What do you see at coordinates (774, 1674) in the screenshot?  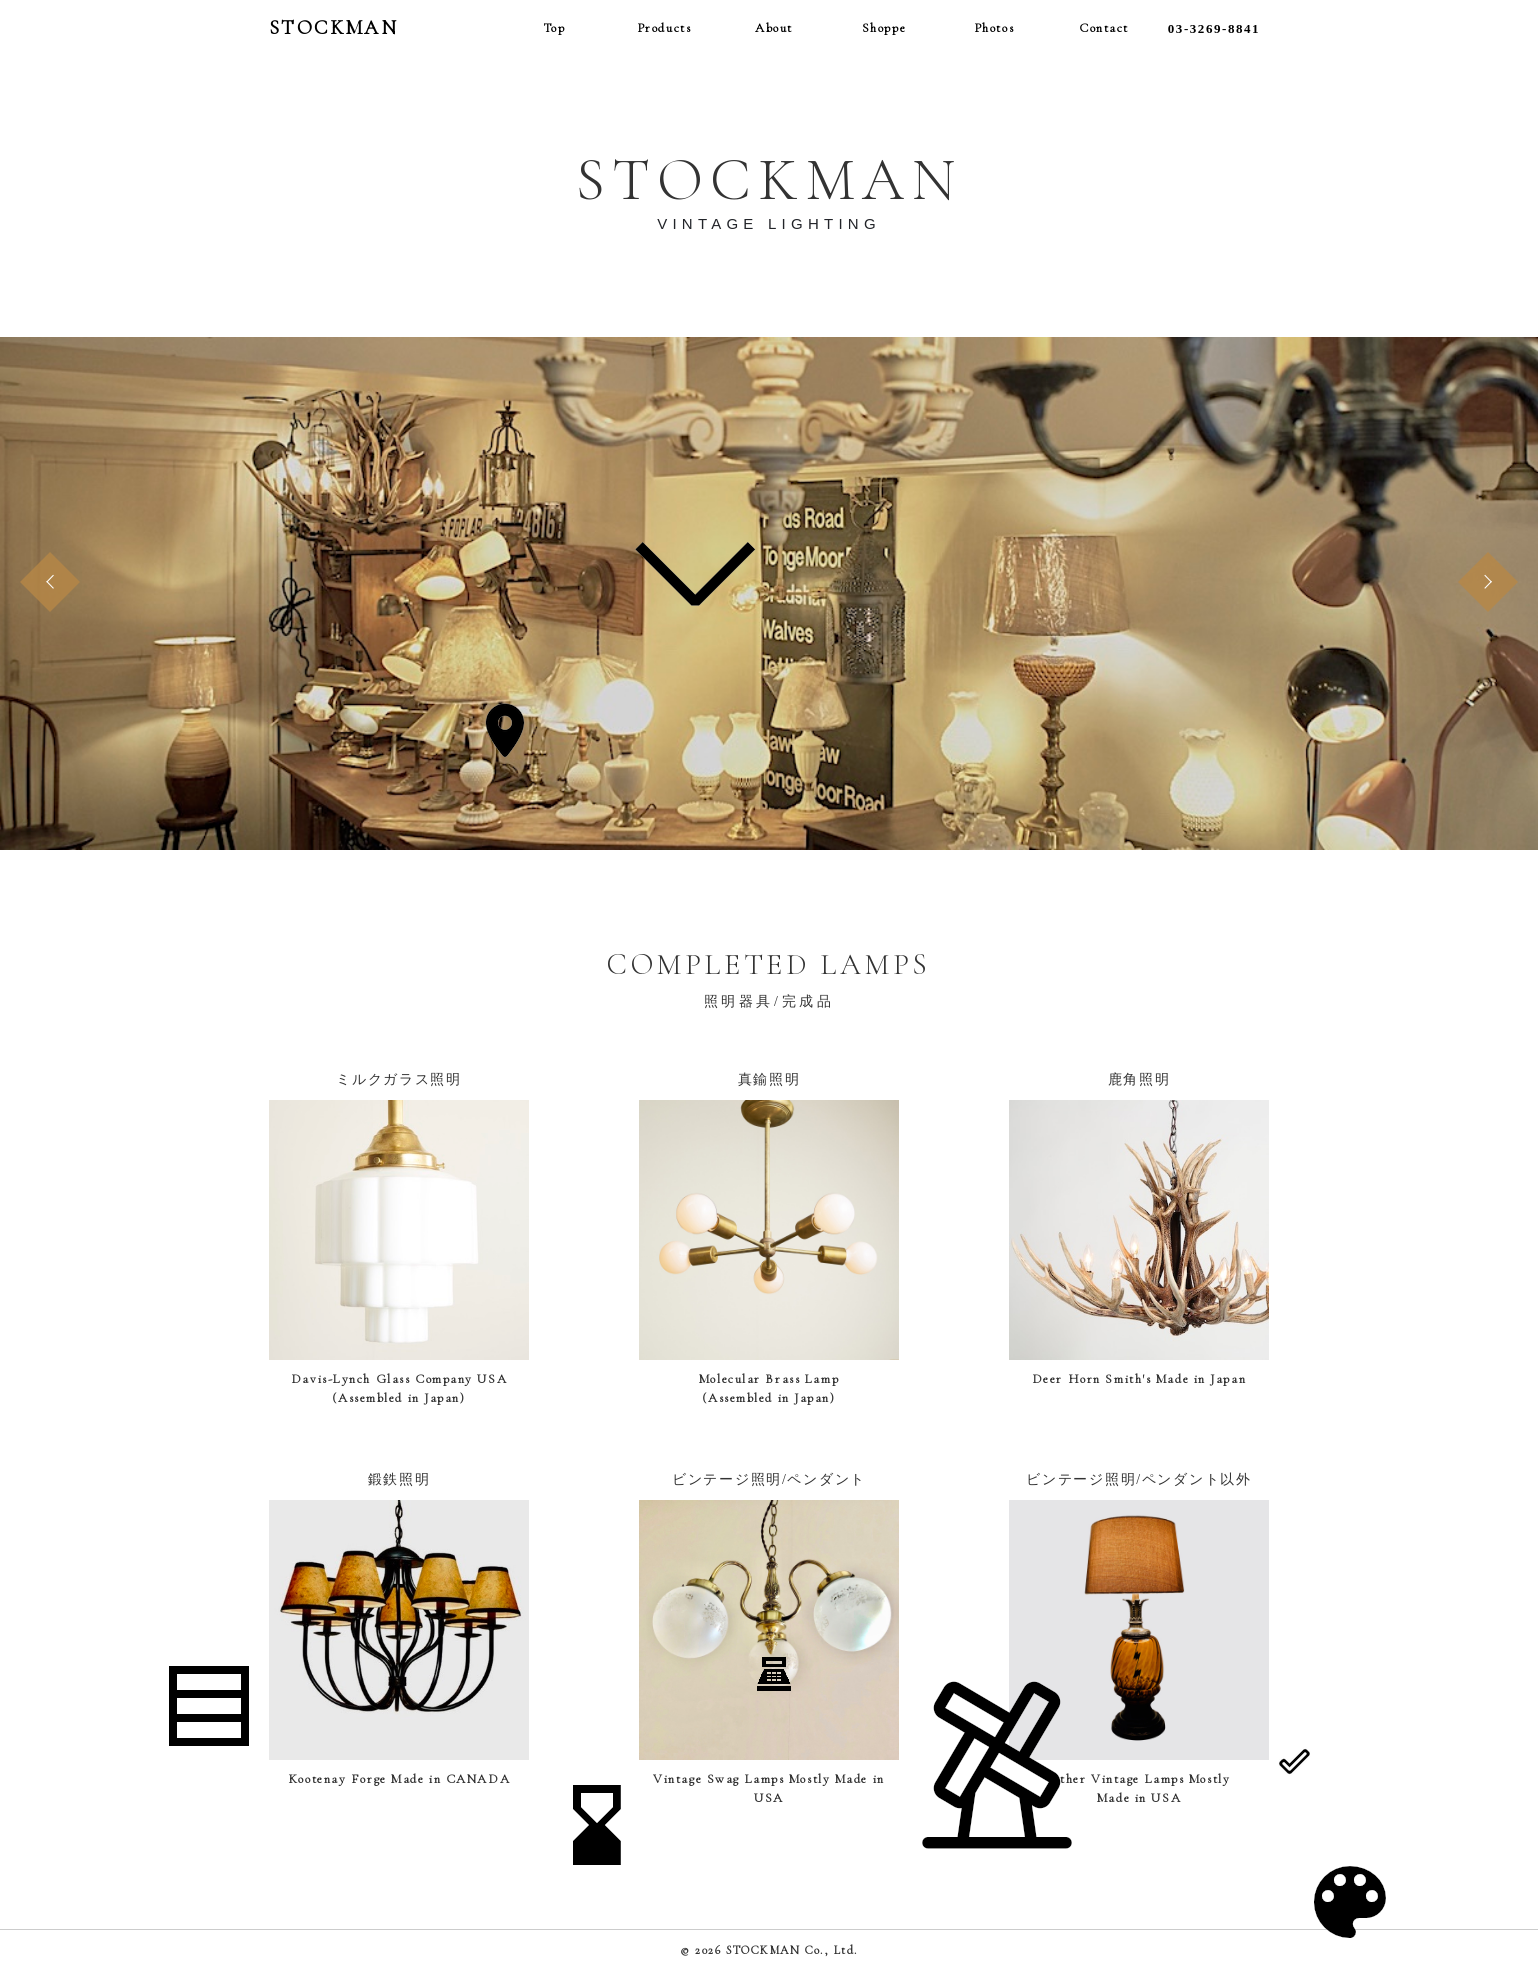 I see `access point of sale terminal` at bounding box center [774, 1674].